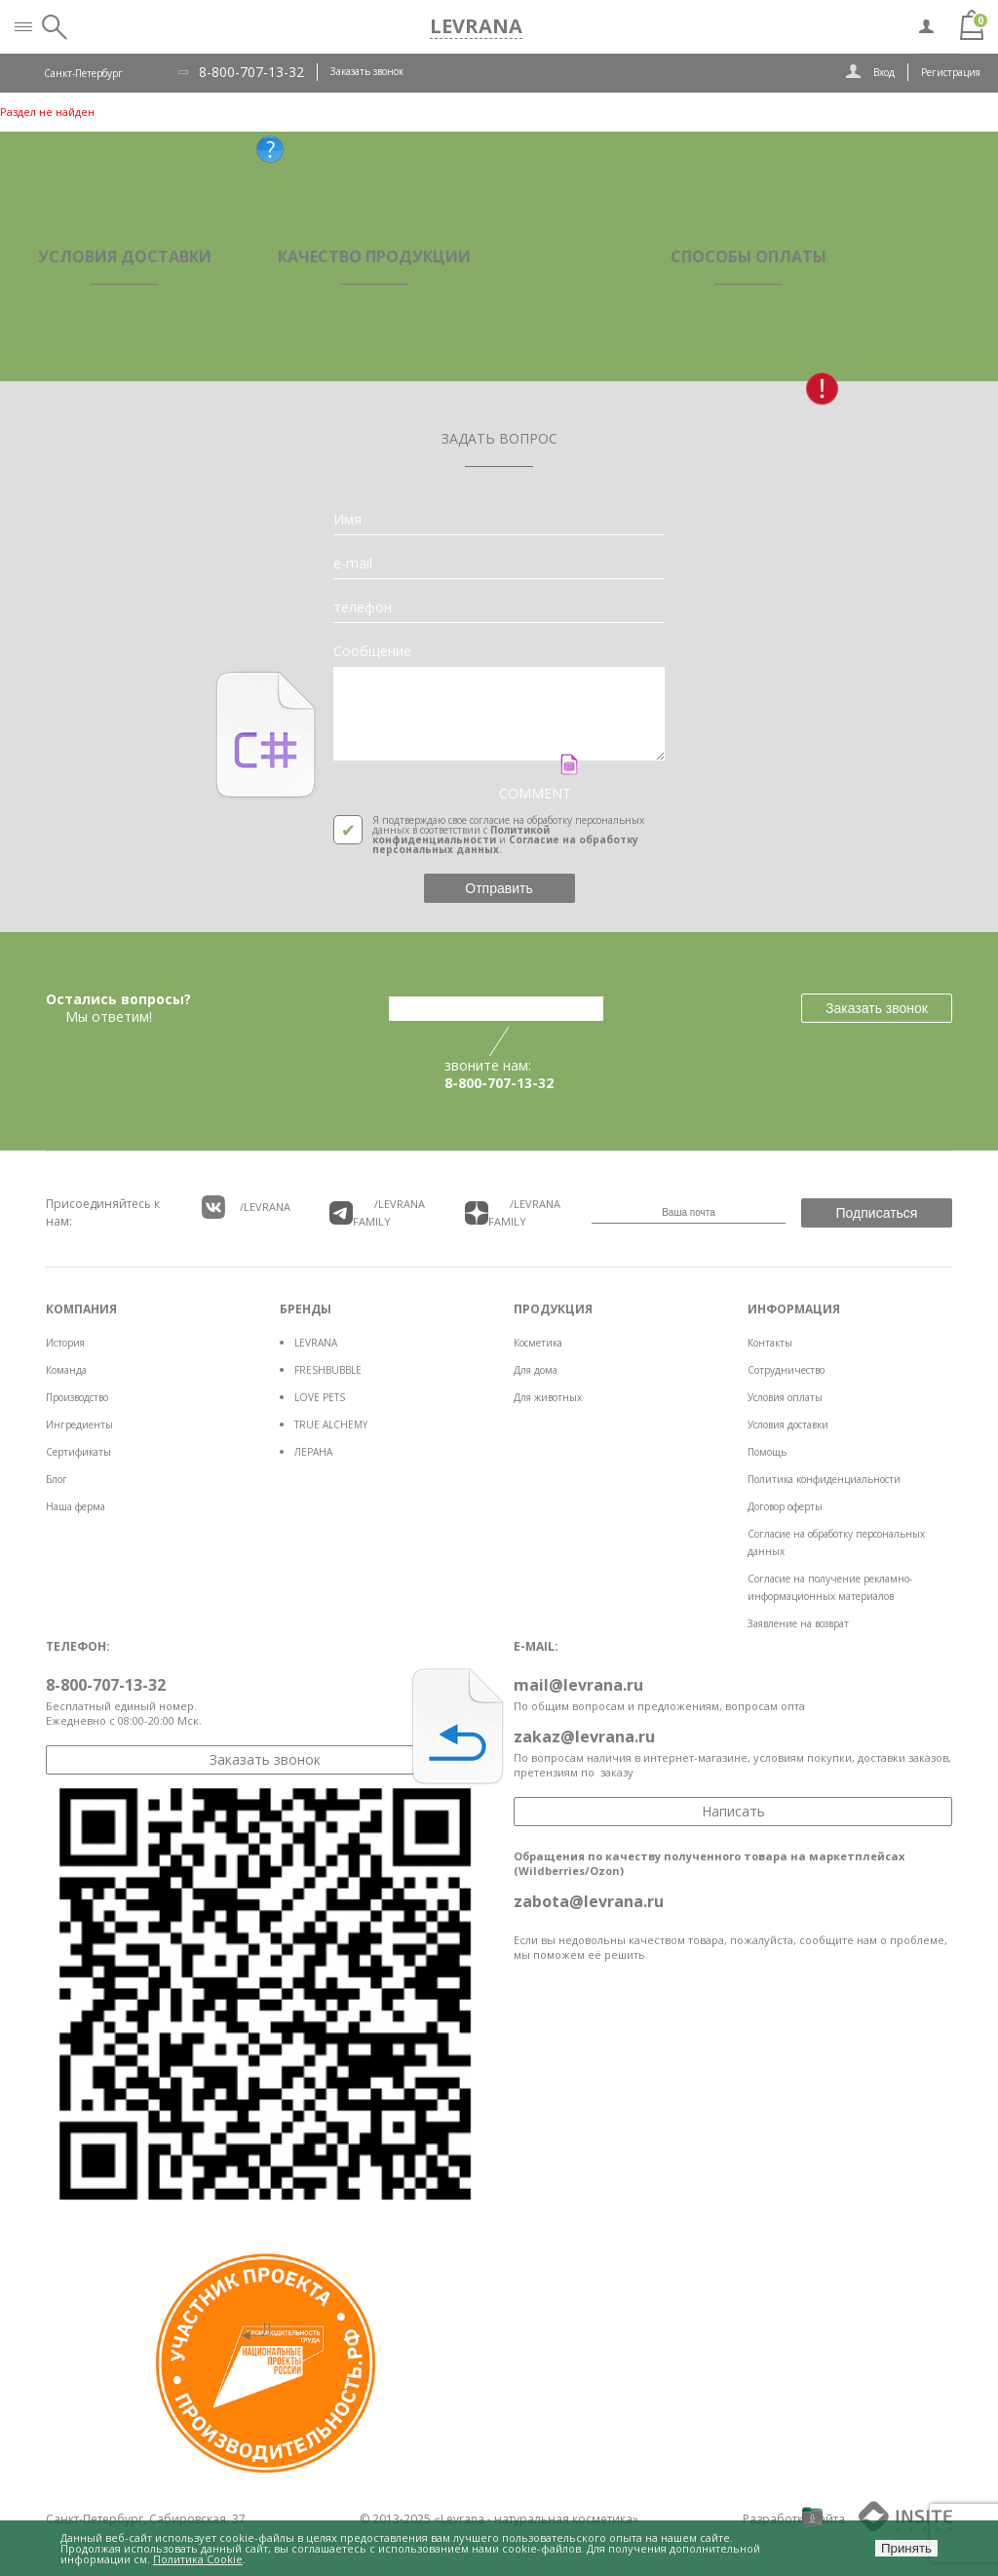 The height and width of the screenshot is (2576, 998). What do you see at coordinates (457, 1726) in the screenshot?
I see `revert document to previous version` at bounding box center [457, 1726].